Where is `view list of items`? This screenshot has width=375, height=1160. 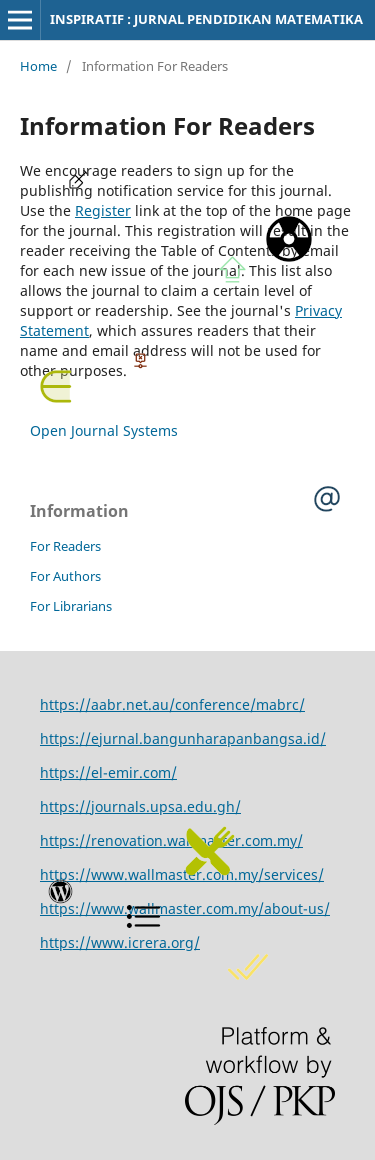 view list of items is located at coordinates (143, 916).